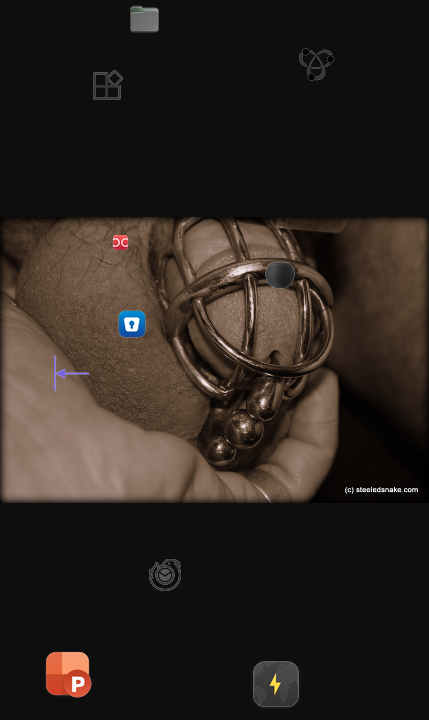 Image resolution: width=429 pixels, height=720 pixels. What do you see at coordinates (276, 685) in the screenshot?
I see `access keyboard shortcuts settings for web browser` at bounding box center [276, 685].